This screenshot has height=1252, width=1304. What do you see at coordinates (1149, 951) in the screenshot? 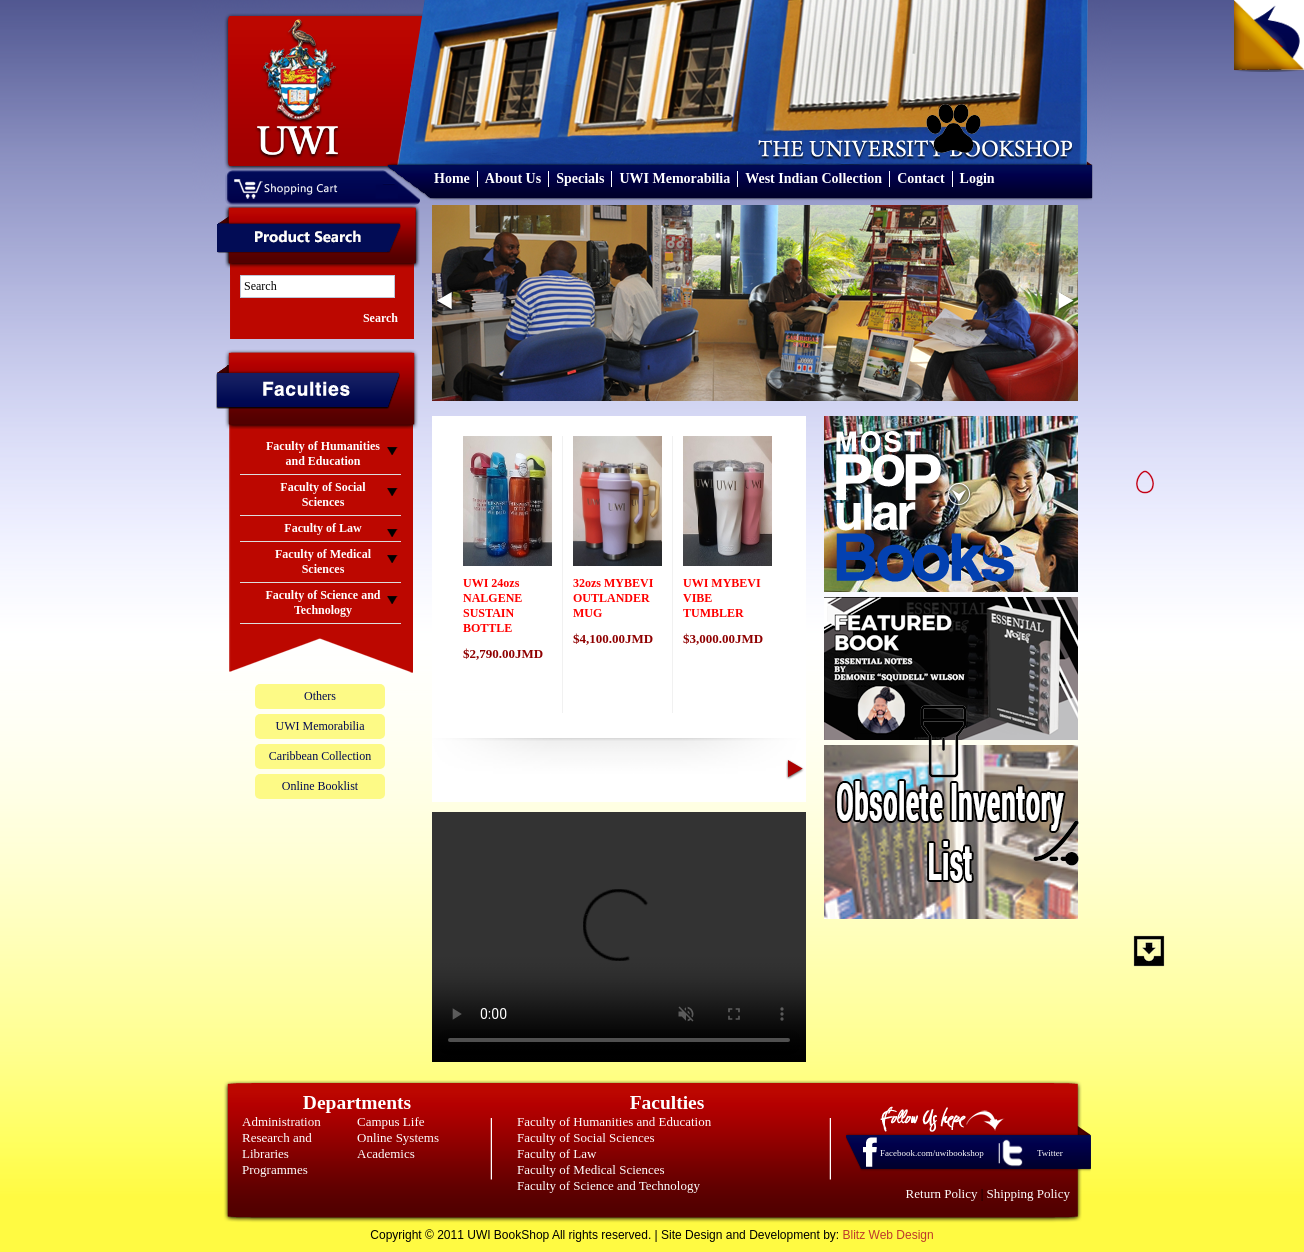
I see `move message to inbox` at bounding box center [1149, 951].